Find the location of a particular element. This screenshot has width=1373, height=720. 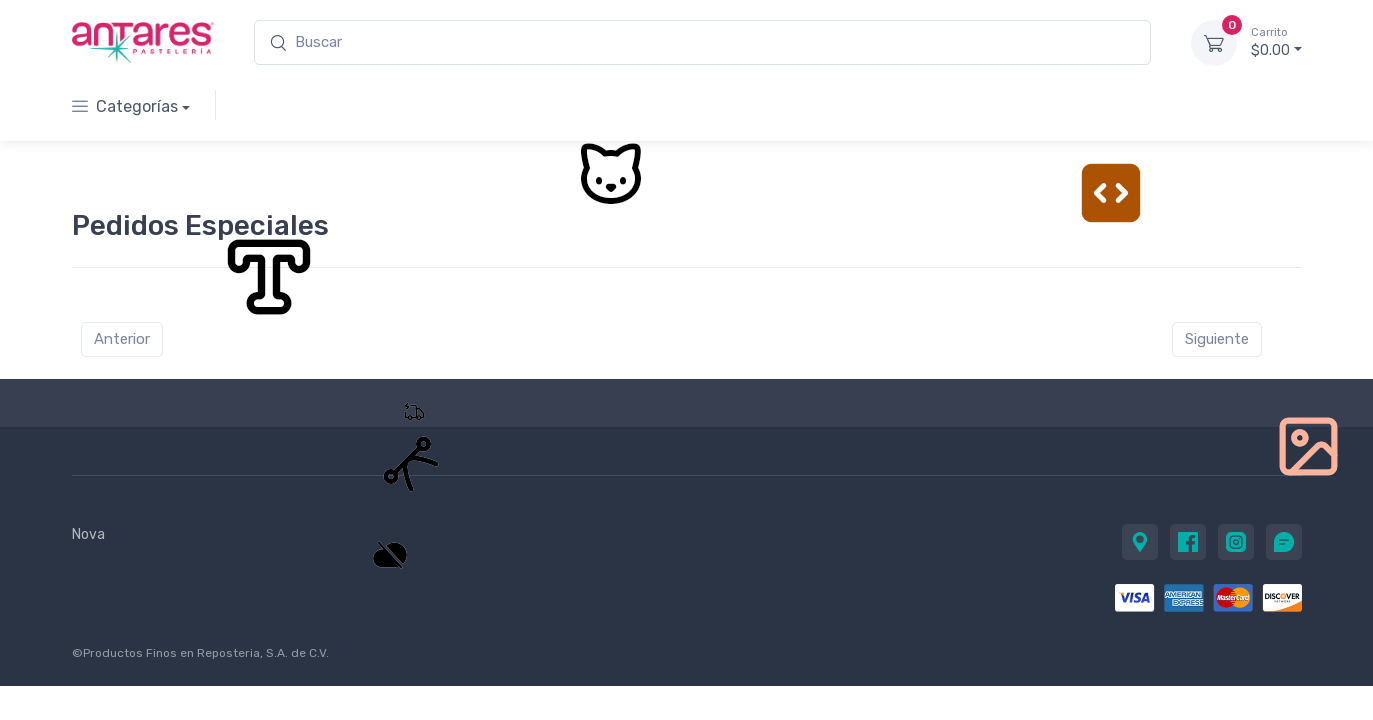

access text formatting options is located at coordinates (269, 277).